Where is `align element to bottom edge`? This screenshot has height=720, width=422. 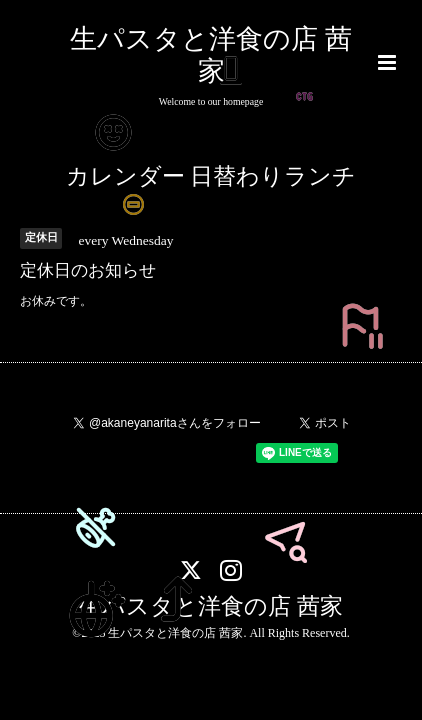 align element to bottom edge is located at coordinates (231, 70).